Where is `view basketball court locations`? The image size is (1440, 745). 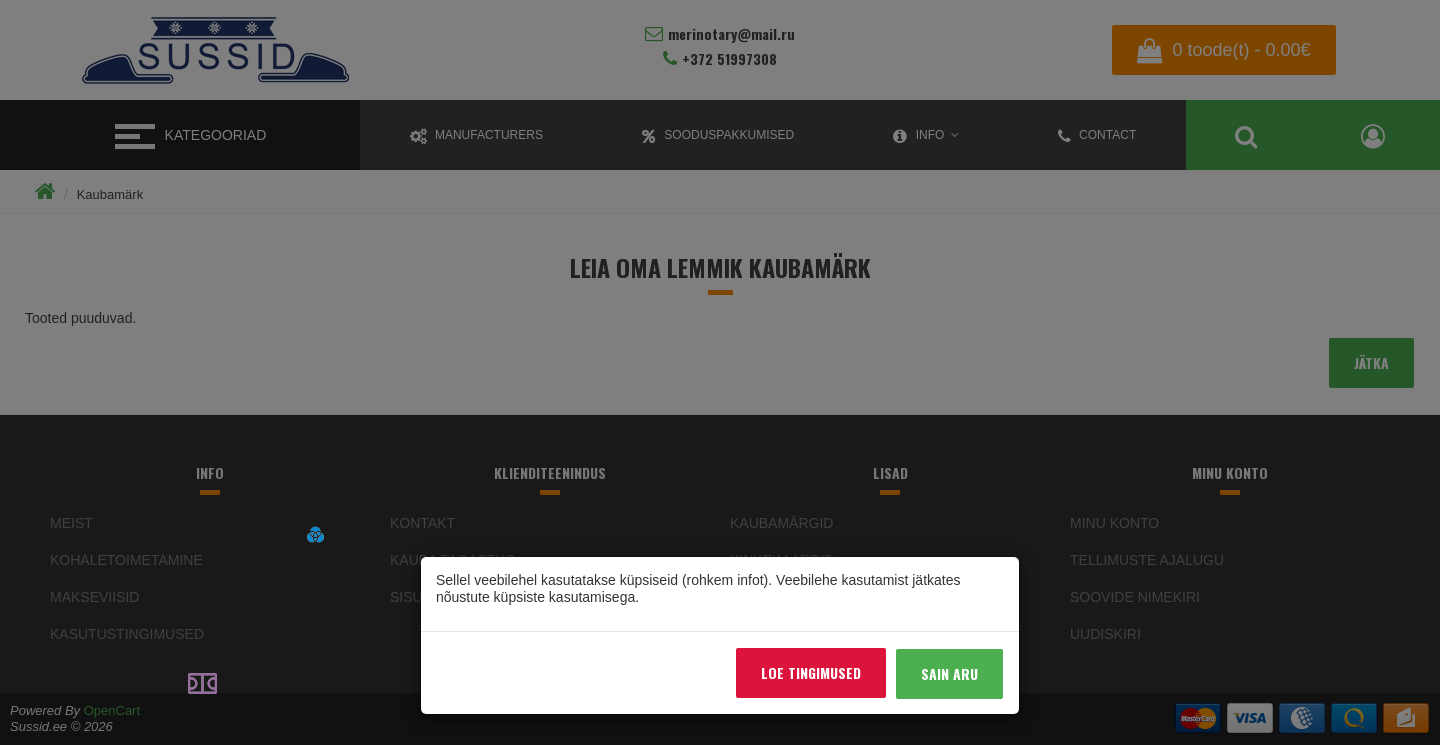 view basketball court locations is located at coordinates (202, 683).